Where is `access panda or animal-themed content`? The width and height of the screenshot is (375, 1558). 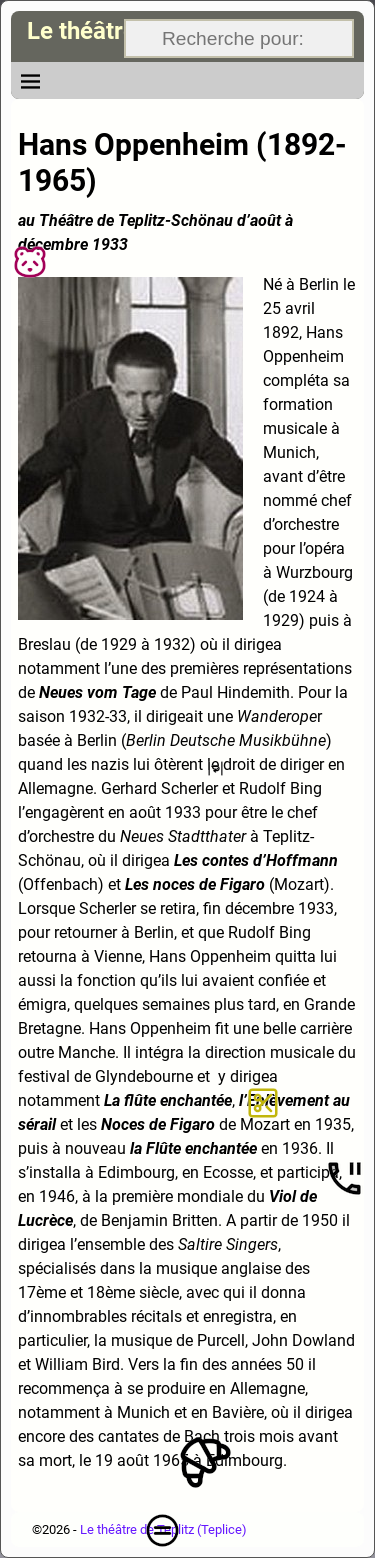
access panda or animal-themed content is located at coordinates (30, 262).